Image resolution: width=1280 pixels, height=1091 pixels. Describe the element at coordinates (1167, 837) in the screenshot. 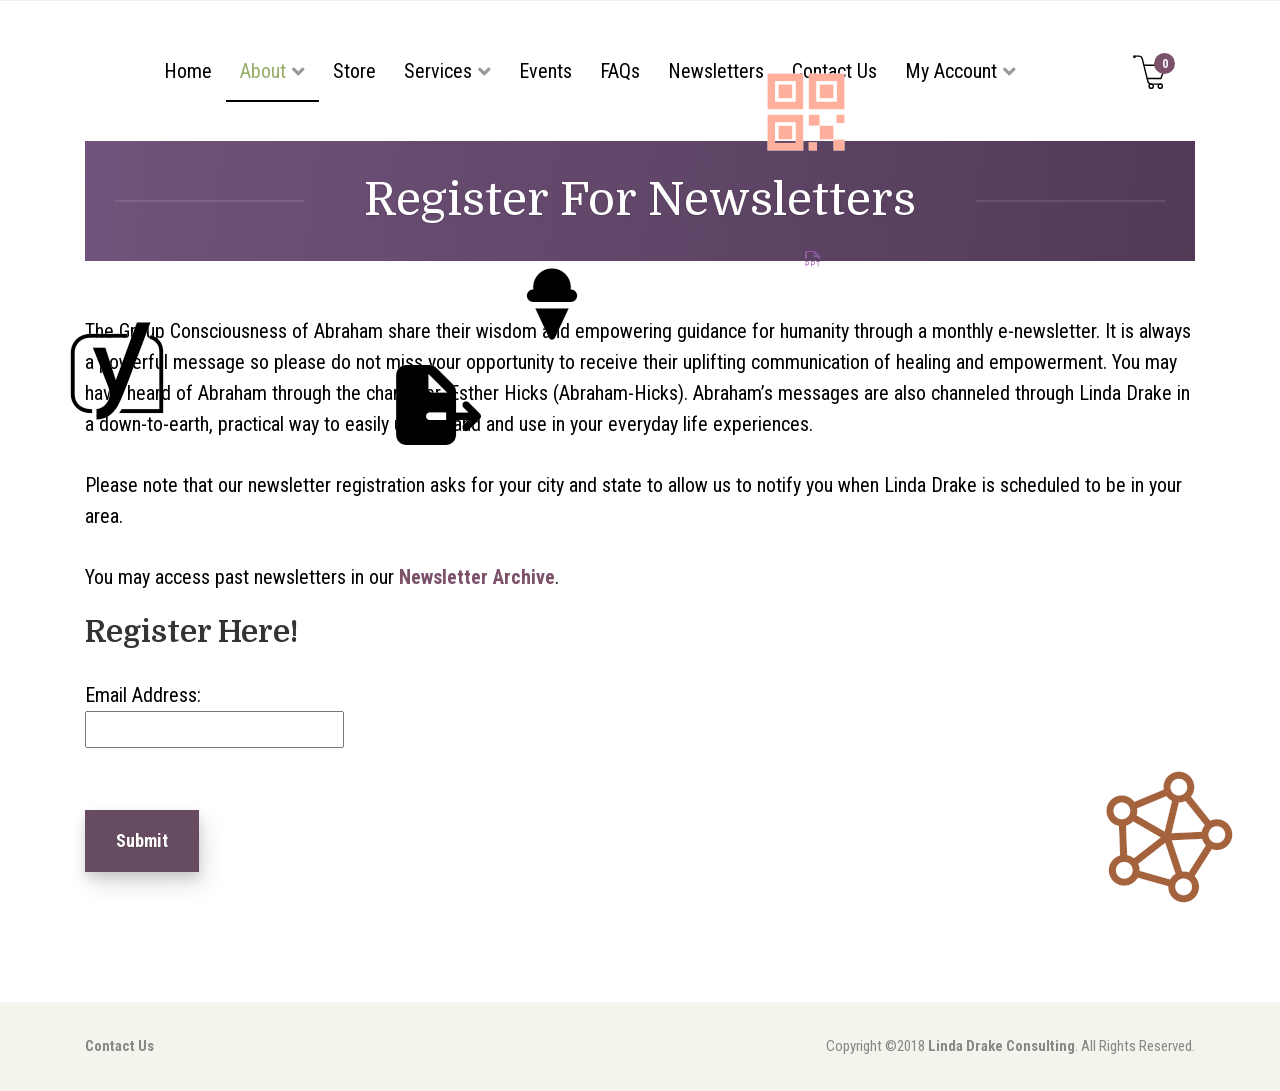

I see `connect to the fediverse network` at that location.